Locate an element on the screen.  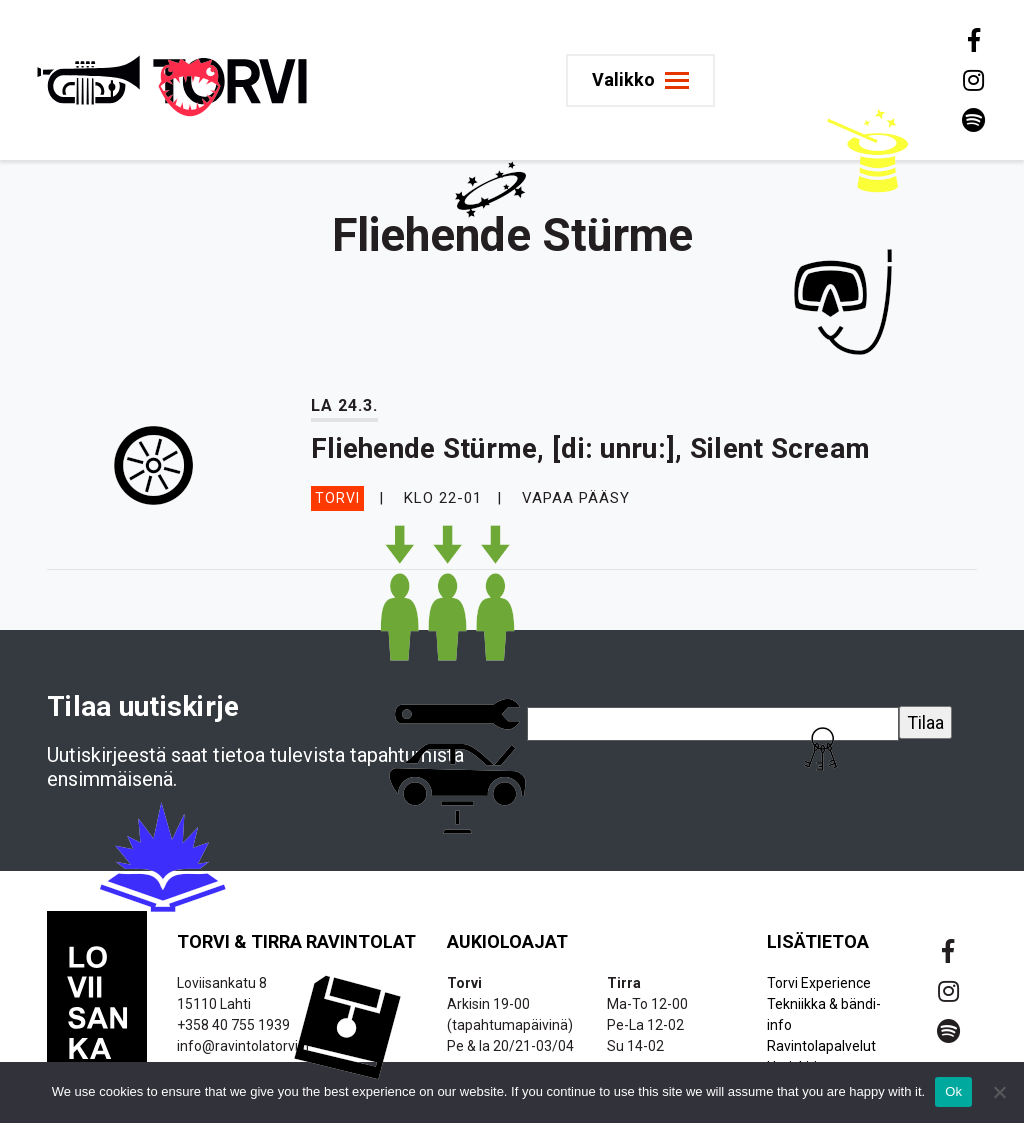
indicates a dizzy or stunned status effect is located at coordinates (490, 189).